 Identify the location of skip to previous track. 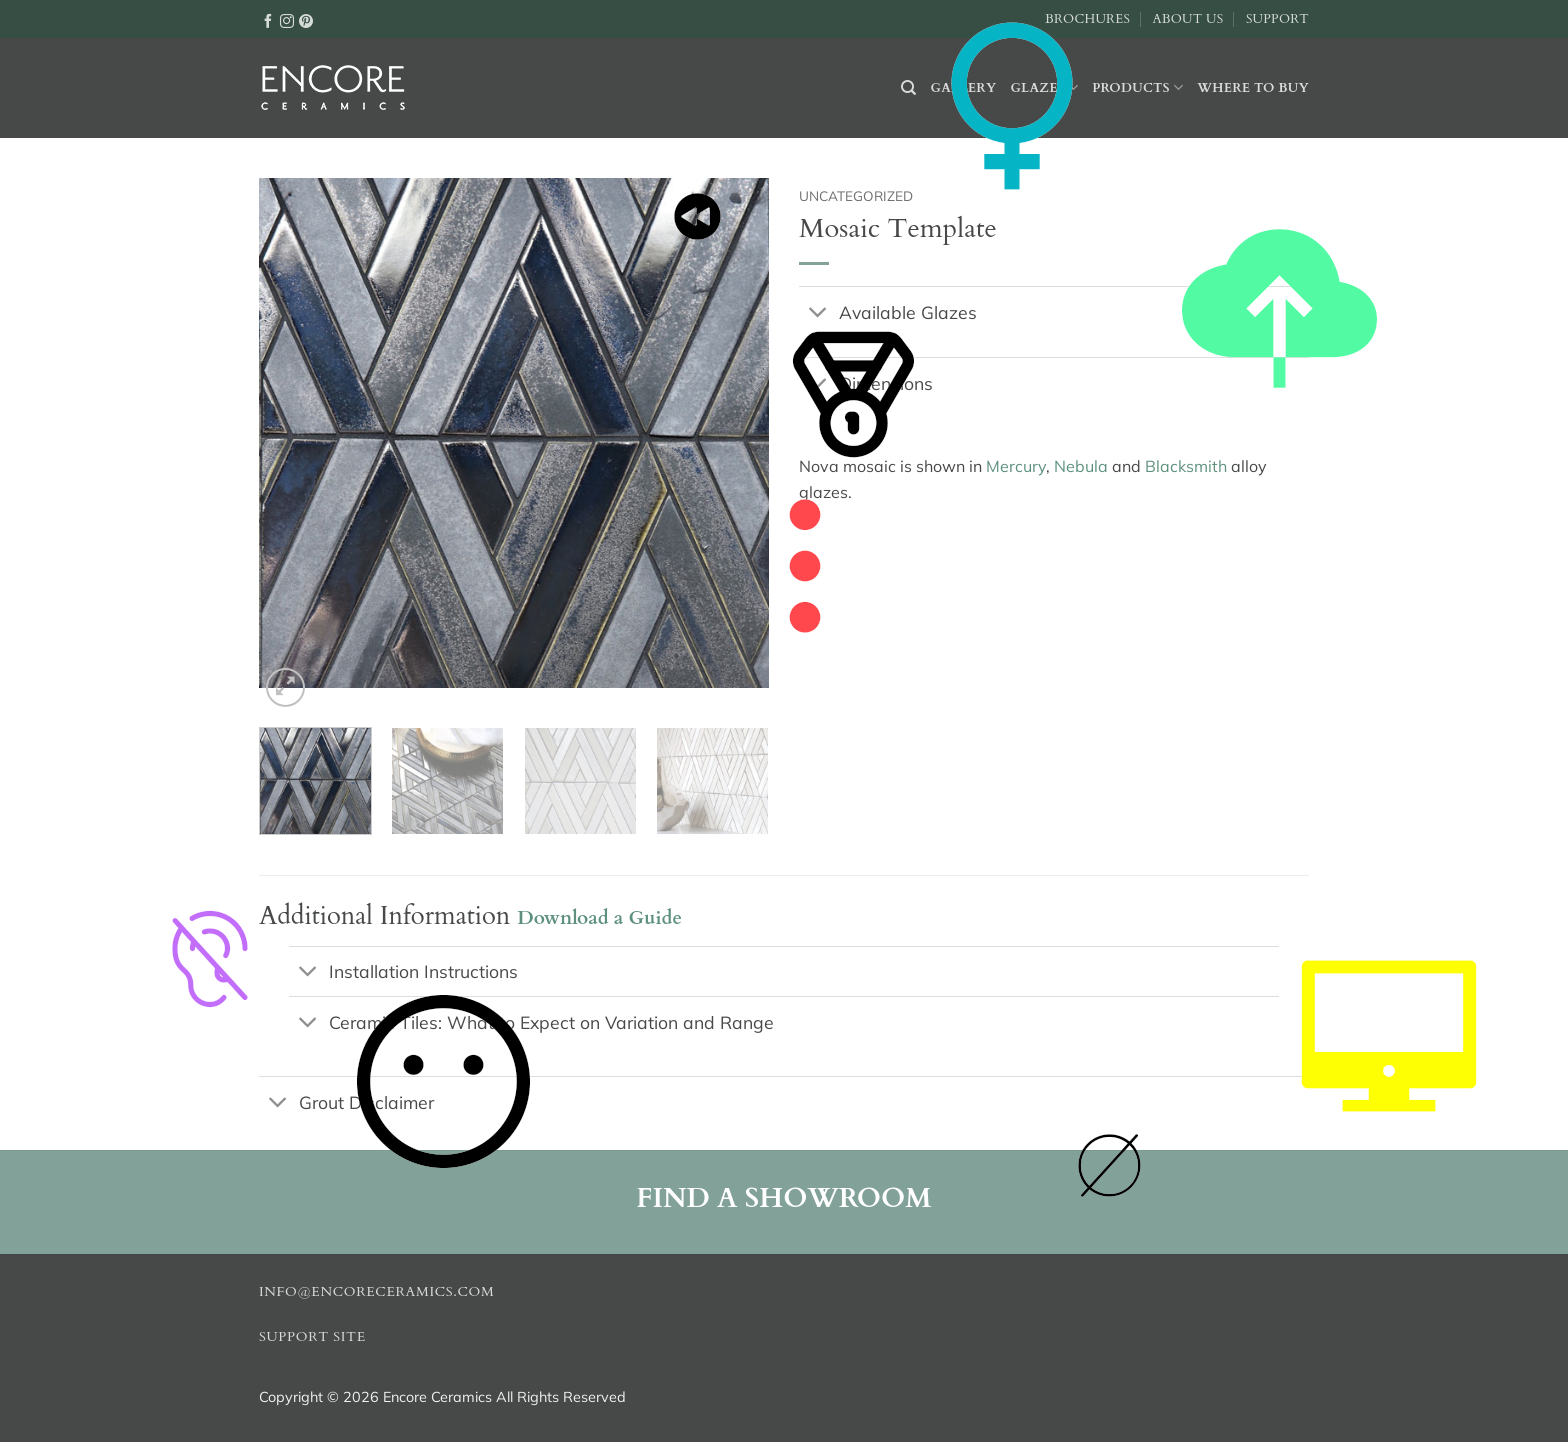
(697, 216).